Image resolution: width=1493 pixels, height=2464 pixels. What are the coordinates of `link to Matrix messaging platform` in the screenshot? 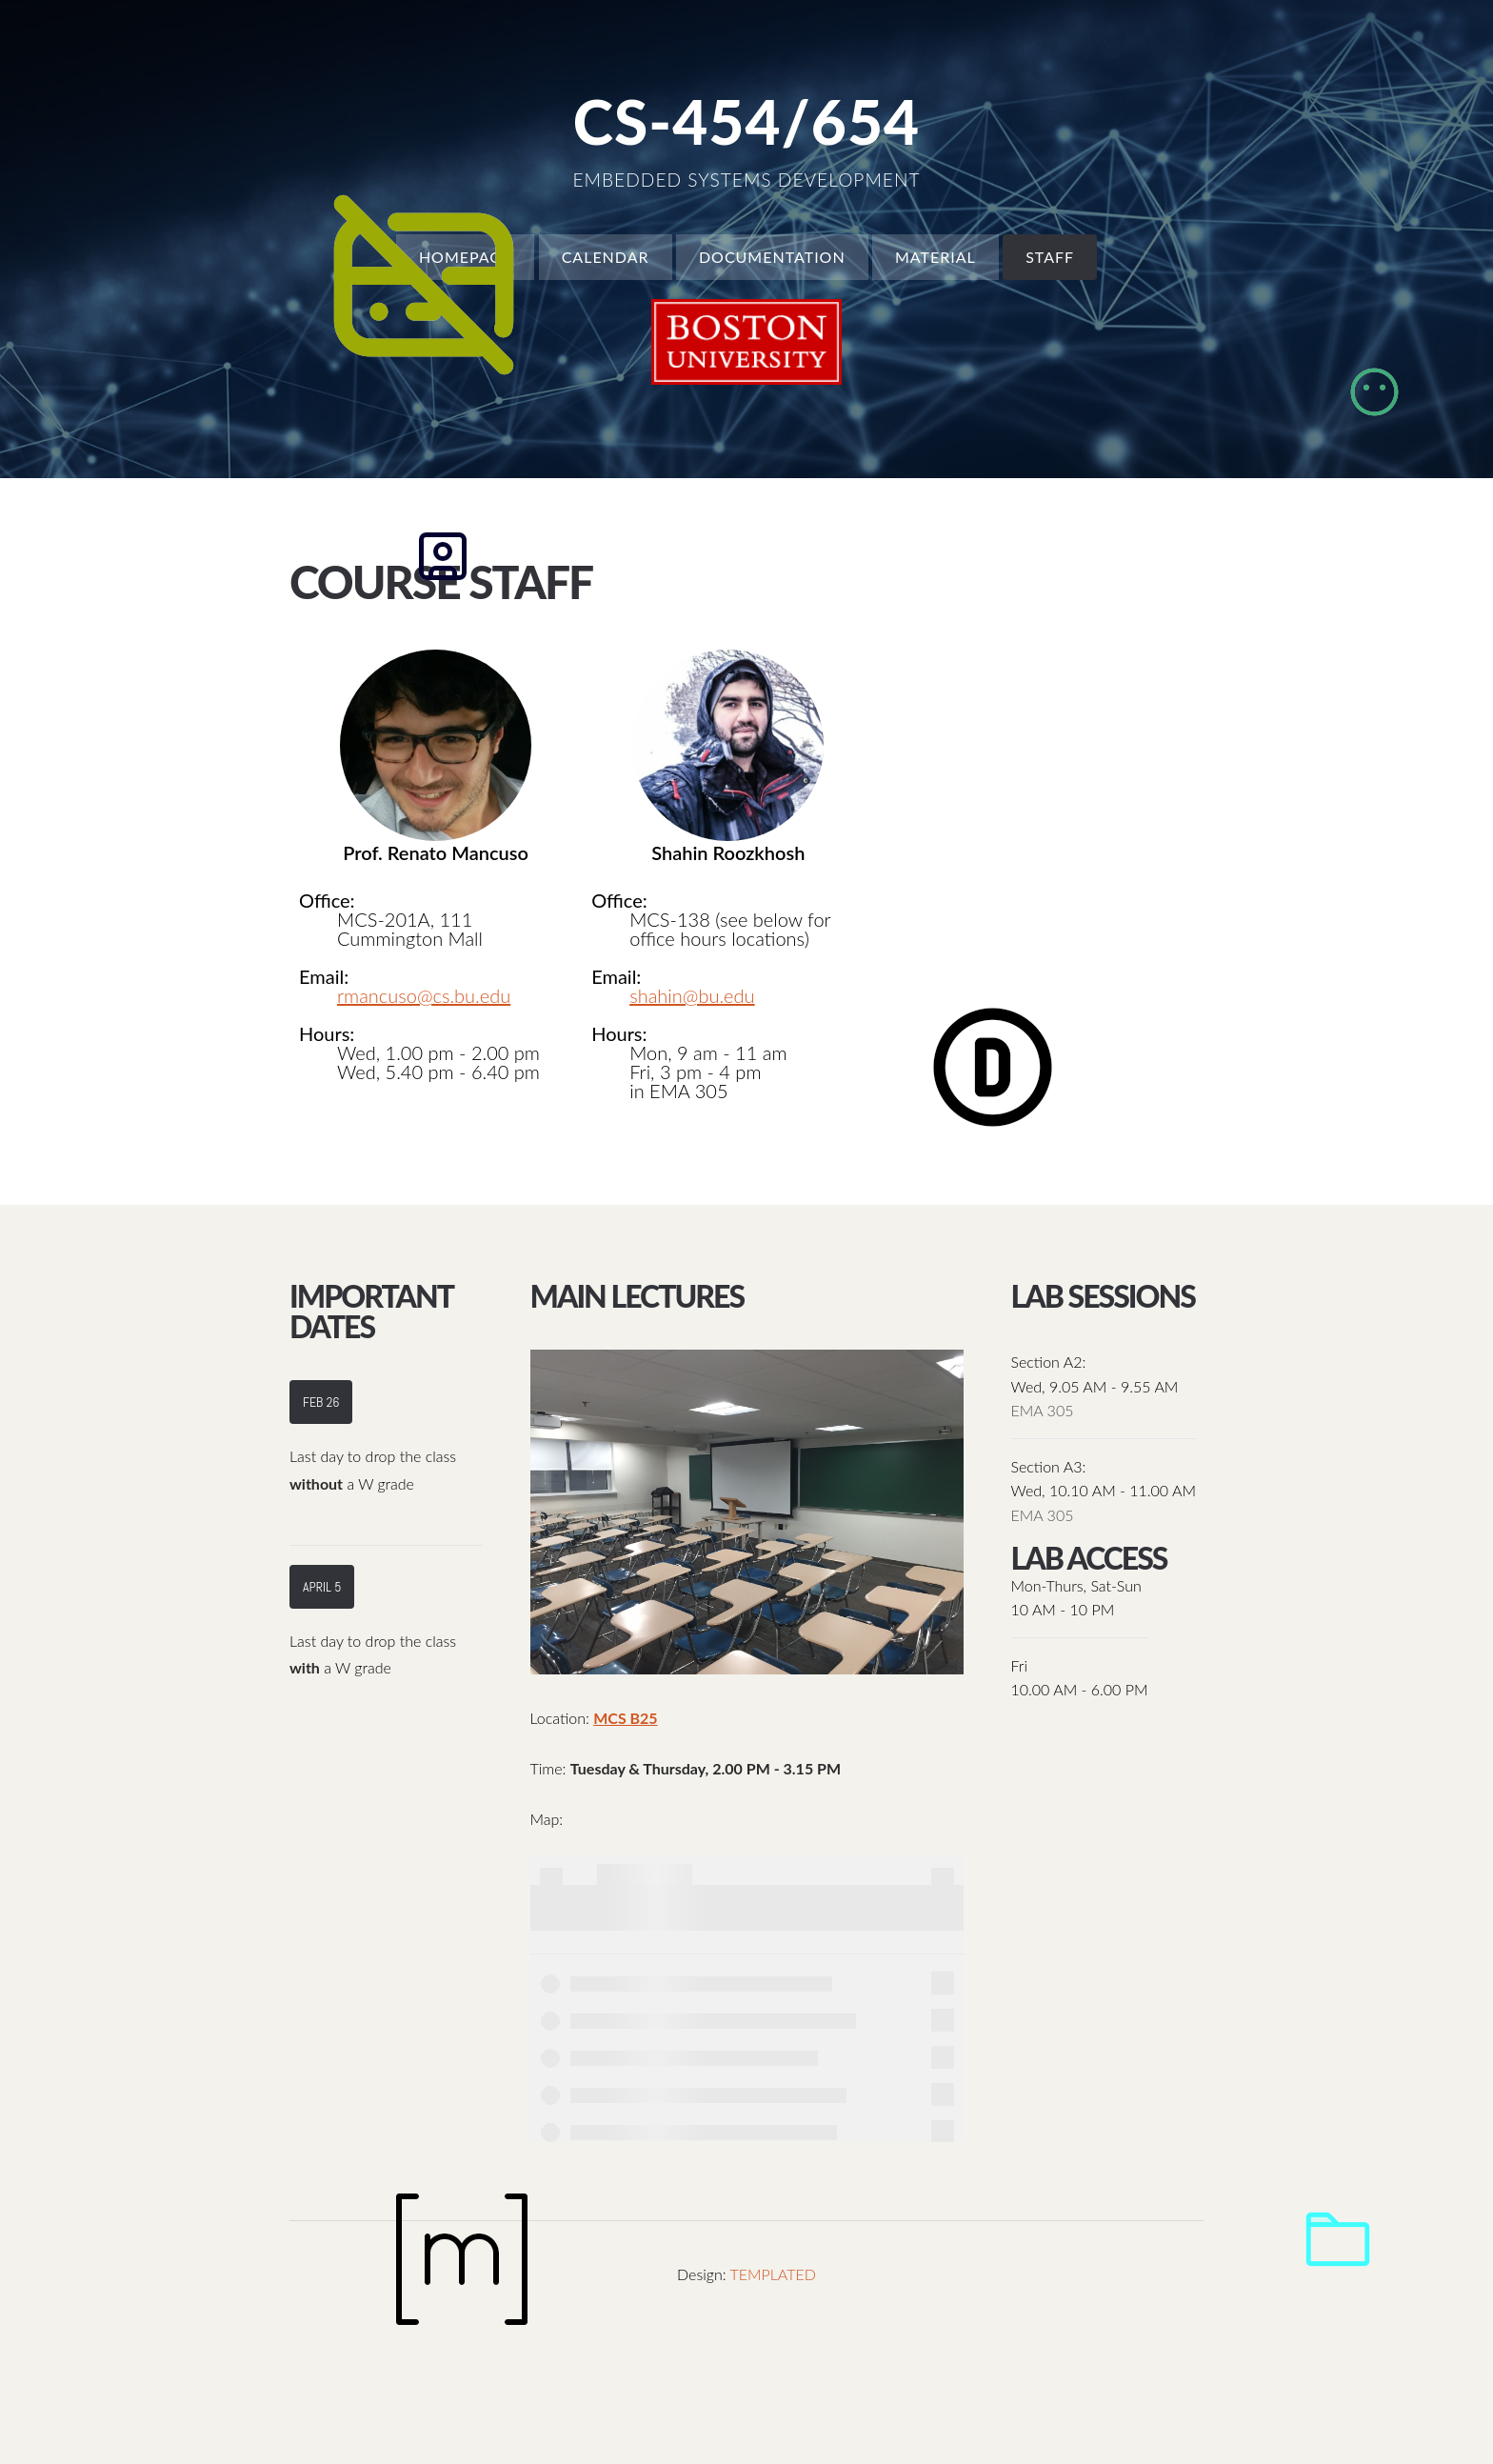 It's located at (462, 2259).